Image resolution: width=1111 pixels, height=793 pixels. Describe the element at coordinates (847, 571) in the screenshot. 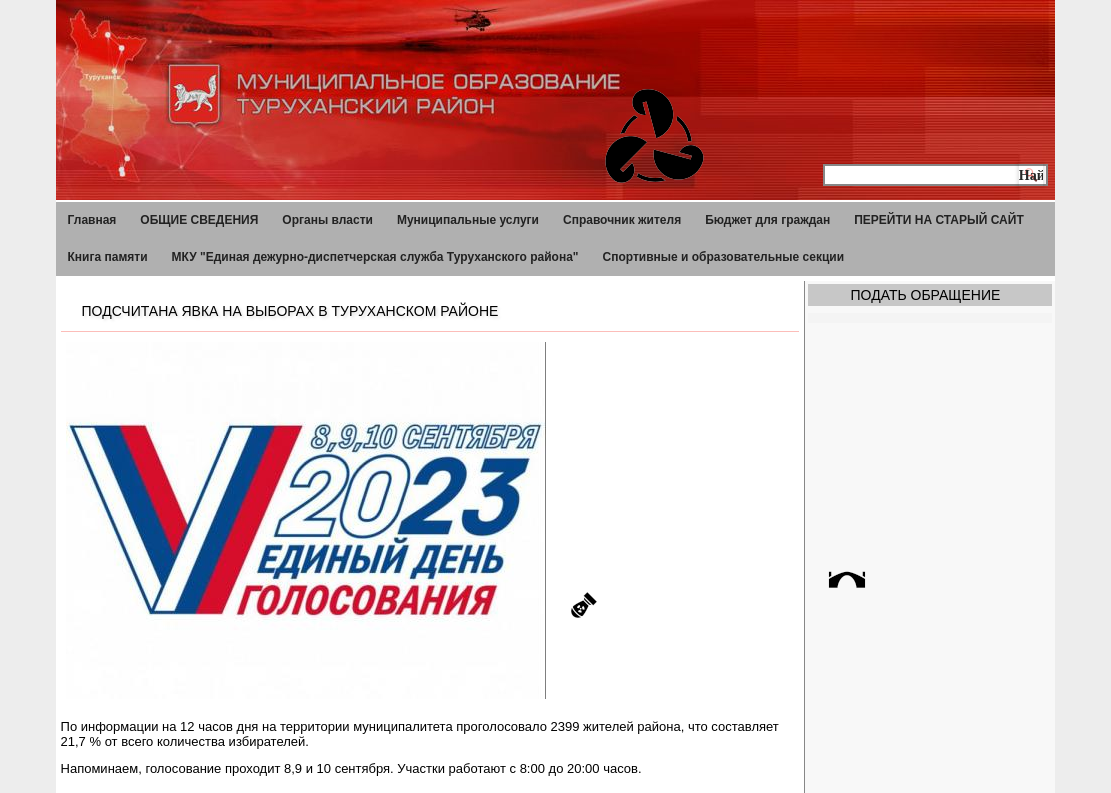

I see `build or place a bridge structure` at that location.